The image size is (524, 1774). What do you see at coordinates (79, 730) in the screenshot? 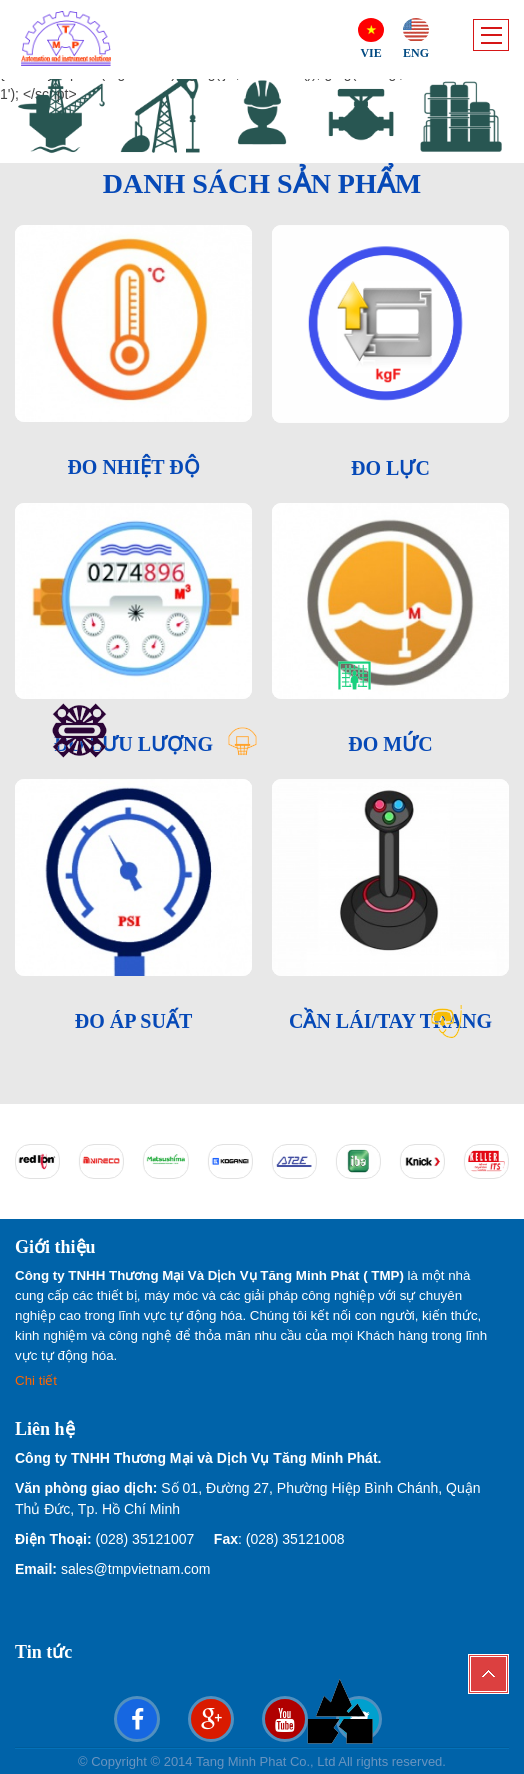
I see `decorative tribal or aztec-style game badge` at bounding box center [79, 730].